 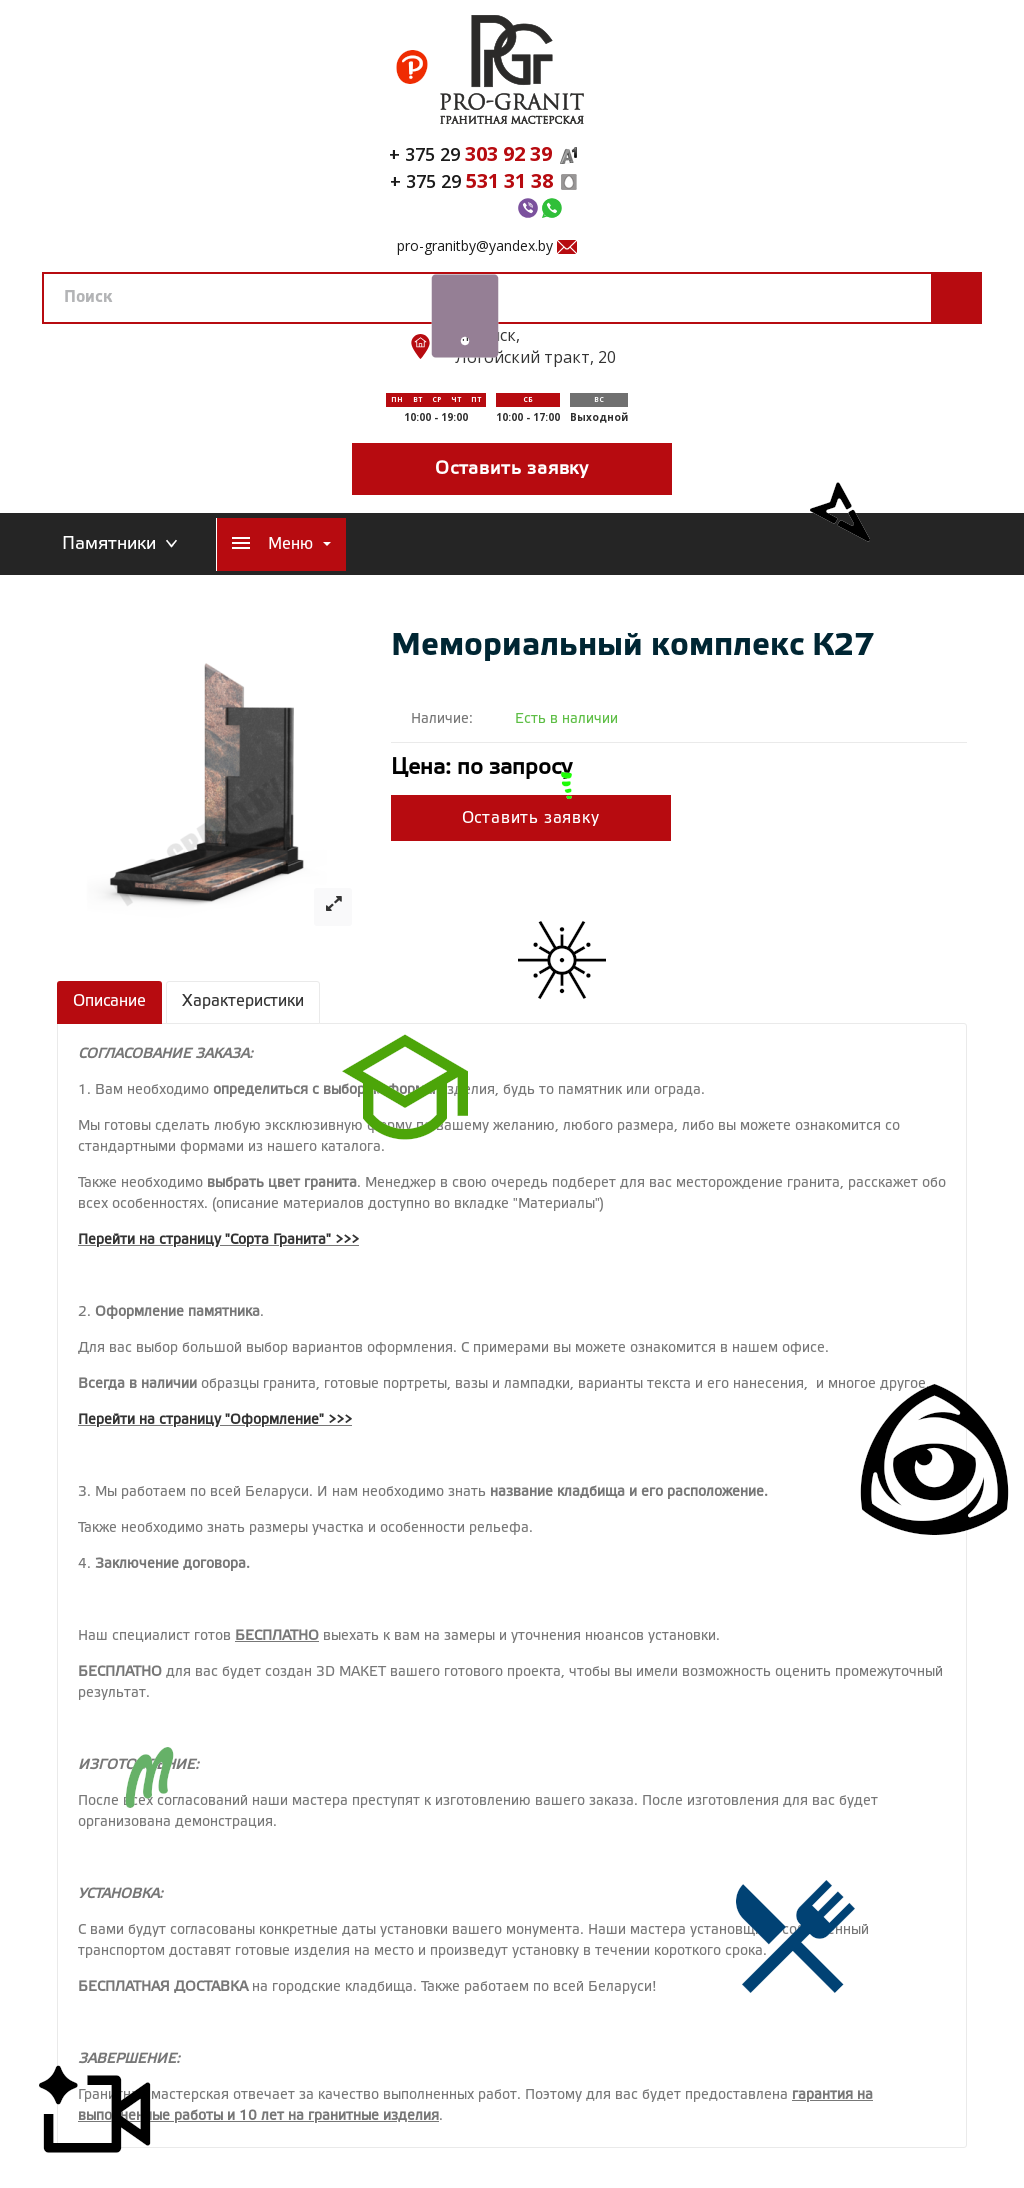 I want to click on open mapillary street-level imagery app, so click(x=840, y=512).